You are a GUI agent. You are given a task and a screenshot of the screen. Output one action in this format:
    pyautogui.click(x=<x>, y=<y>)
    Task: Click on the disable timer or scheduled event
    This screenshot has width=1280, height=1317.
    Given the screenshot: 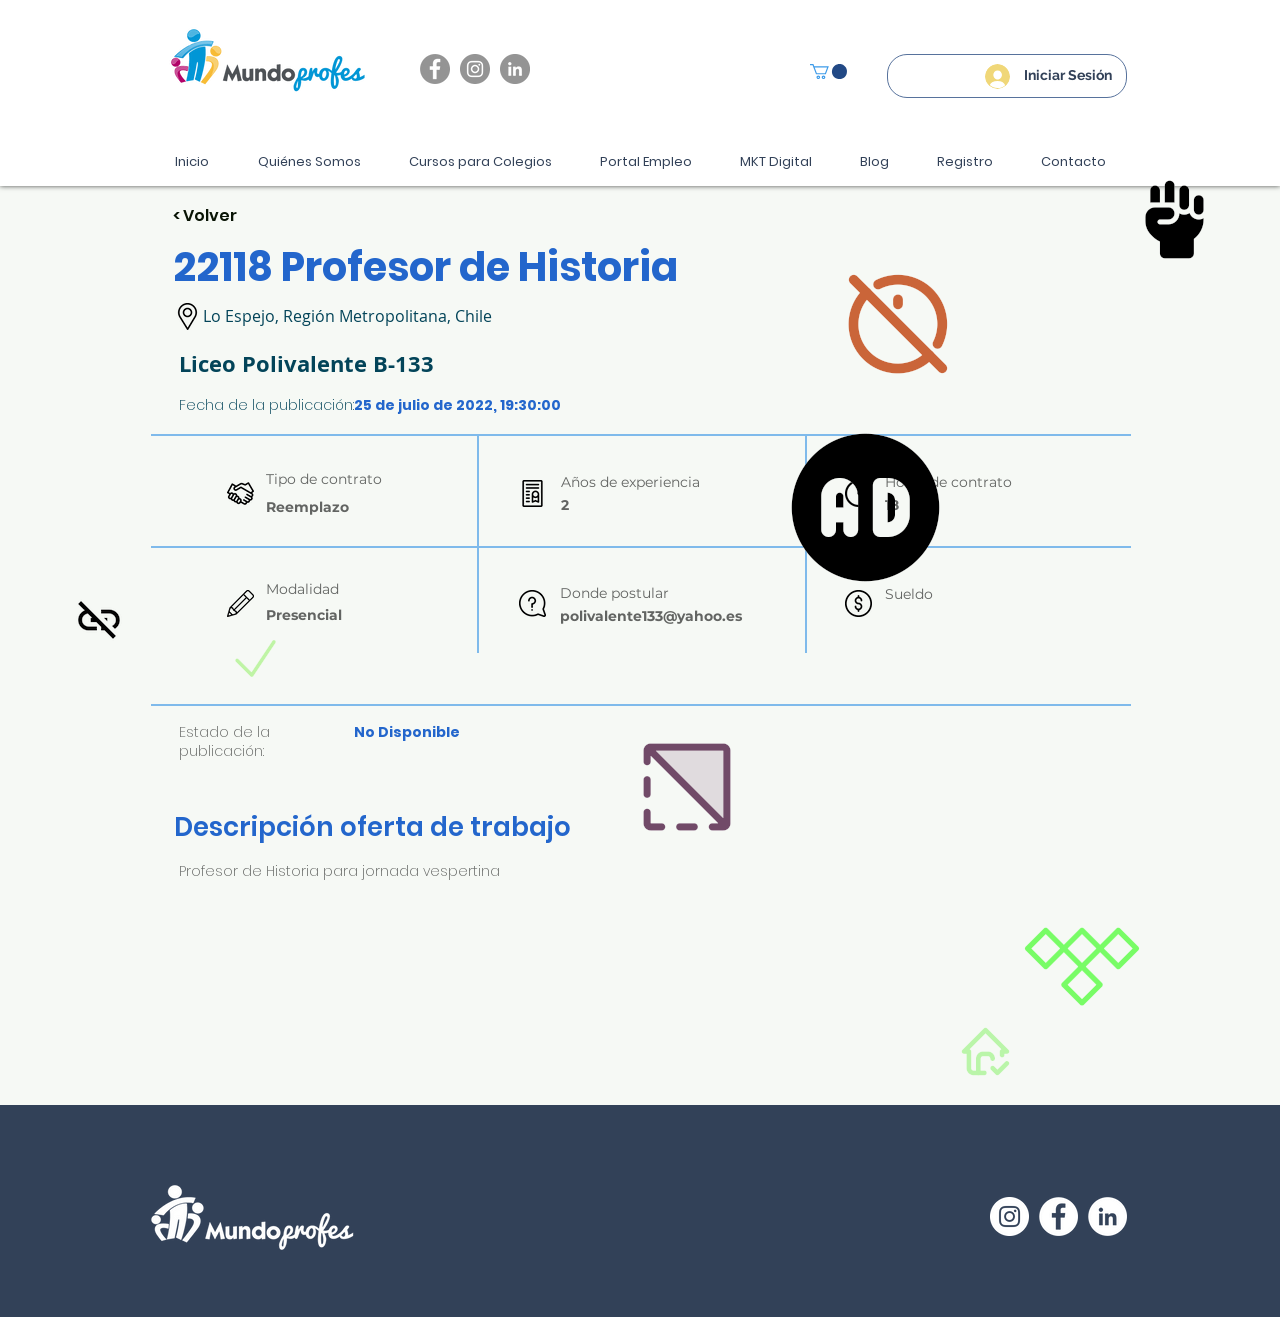 What is the action you would take?
    pyautogui.click(x=898, y=324)
    